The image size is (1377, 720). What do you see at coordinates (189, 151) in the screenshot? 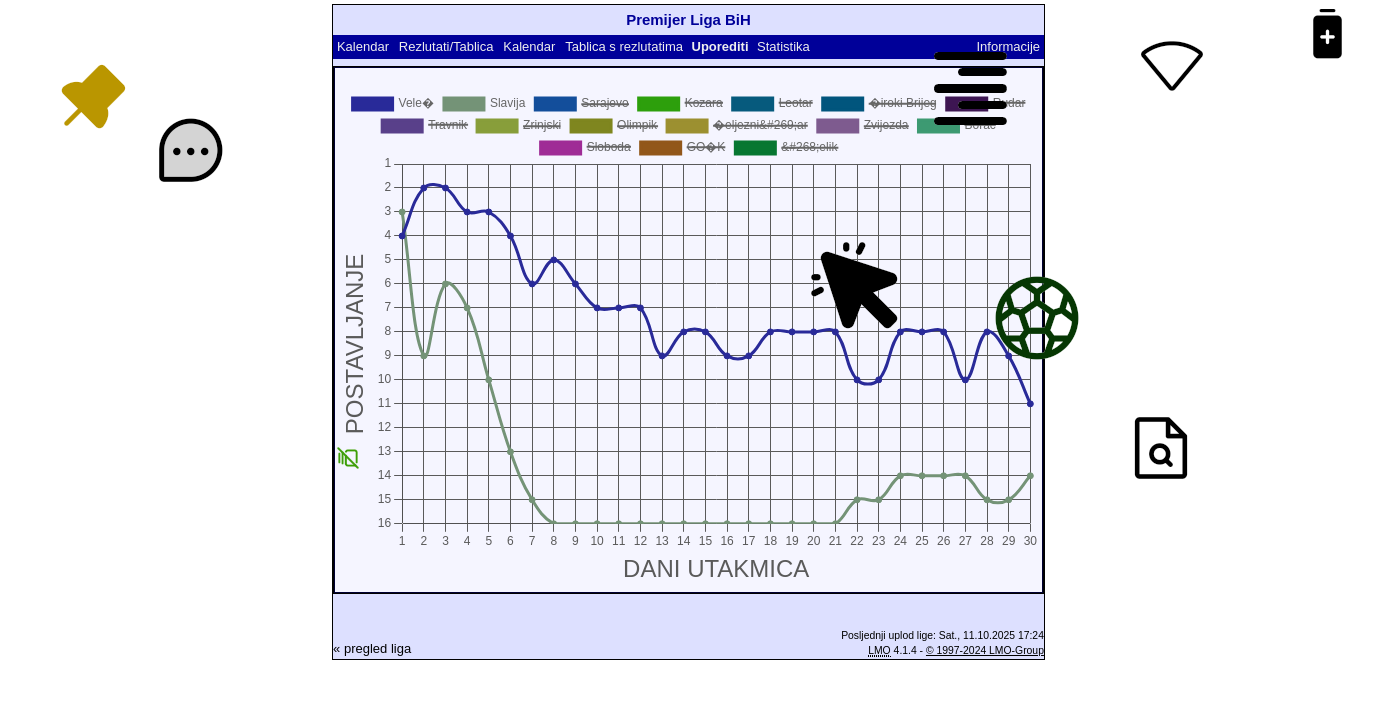
I see `open chat or messaging` at bounding box center [189, 151].